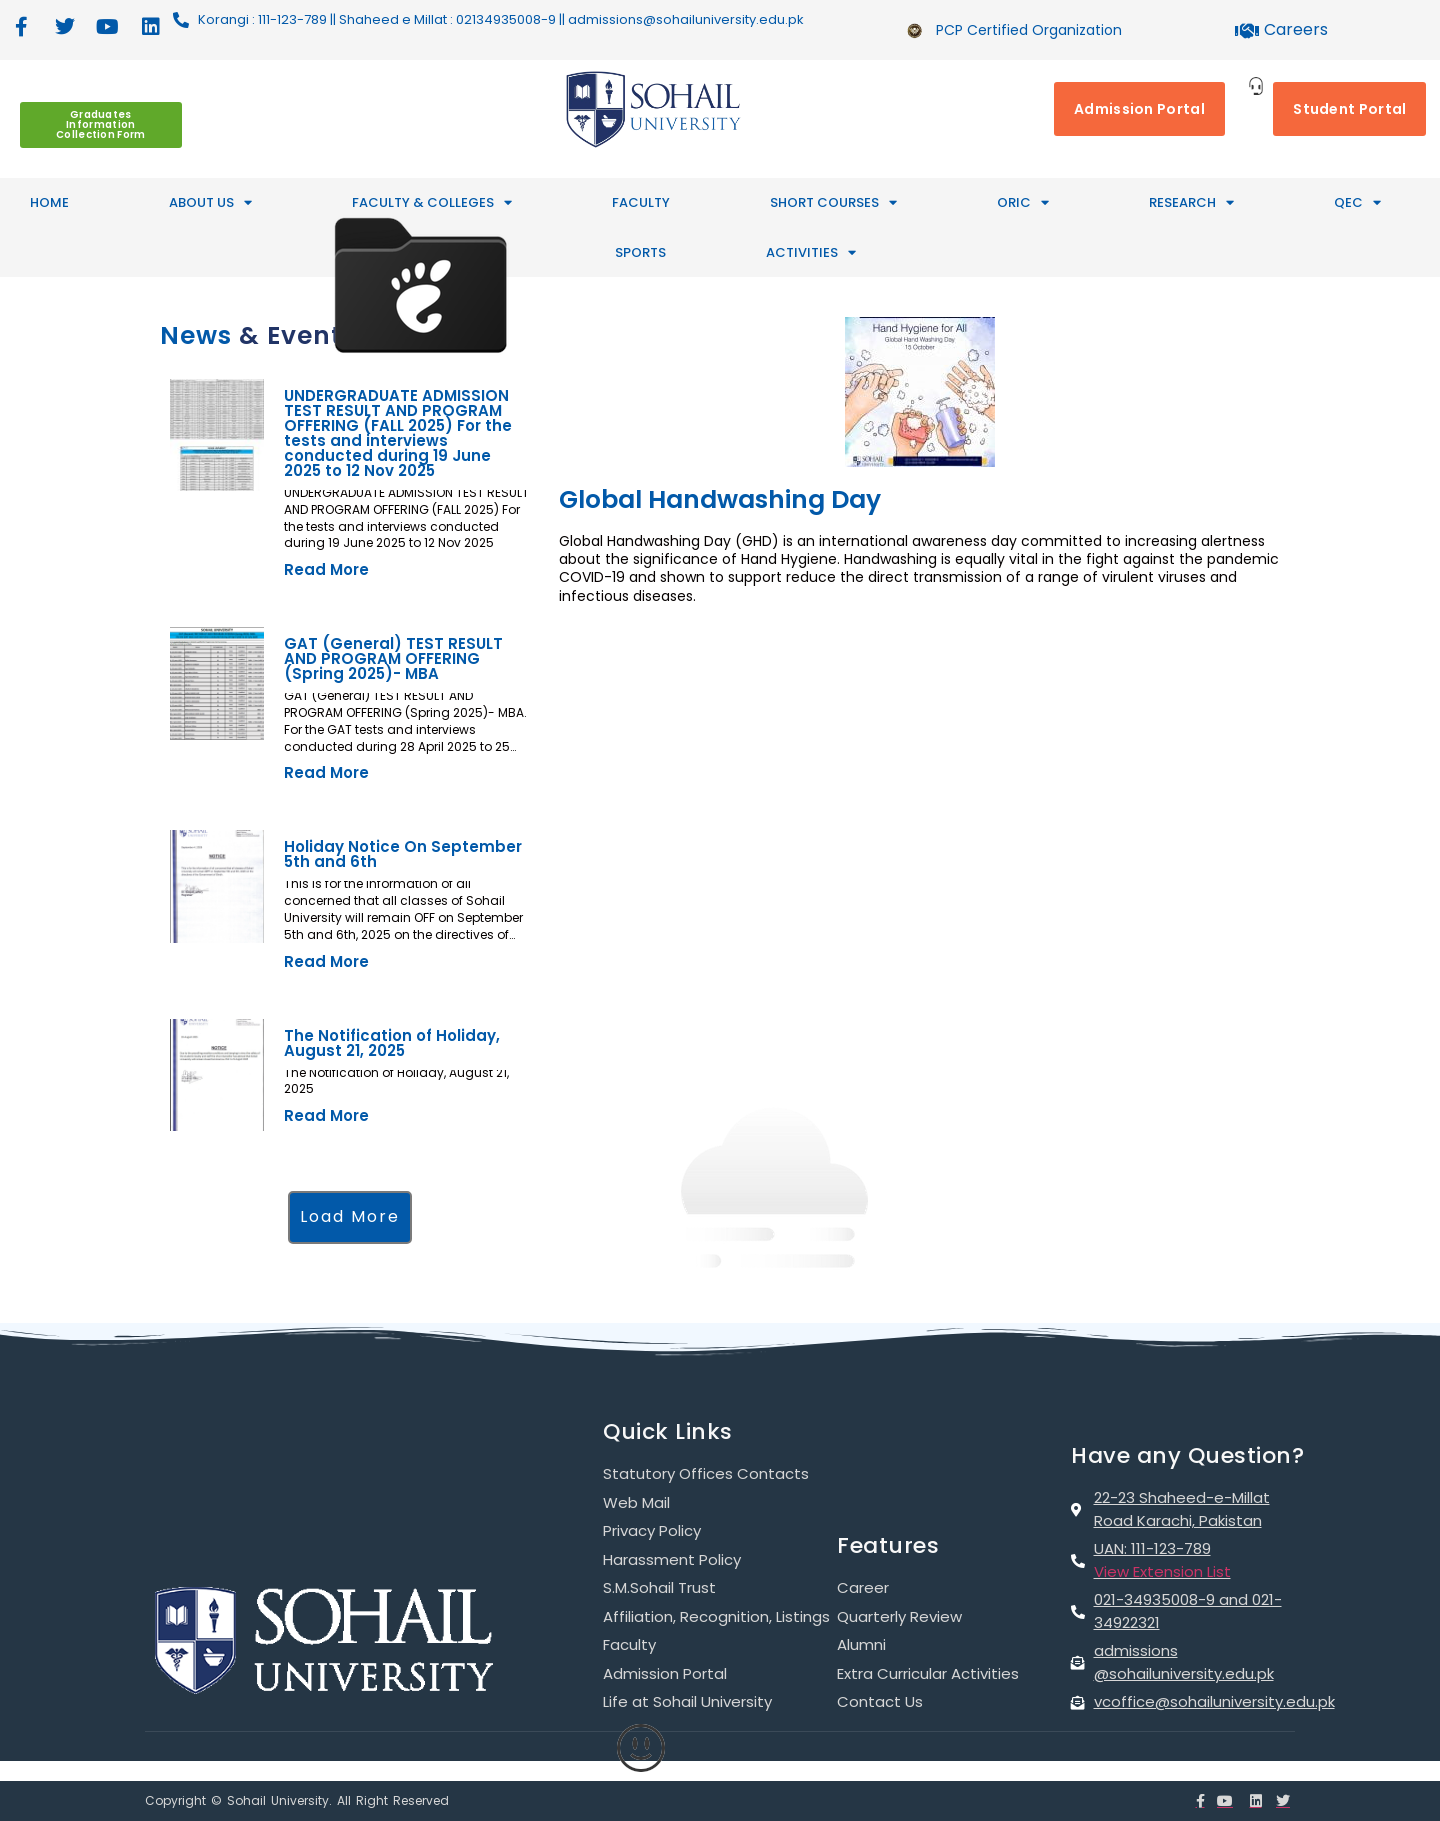 This screenshot has height=1821, width=1440. Describe the element at coordinates (1256, 86) in the screenshot. I see `audio or headset settings` at that location.